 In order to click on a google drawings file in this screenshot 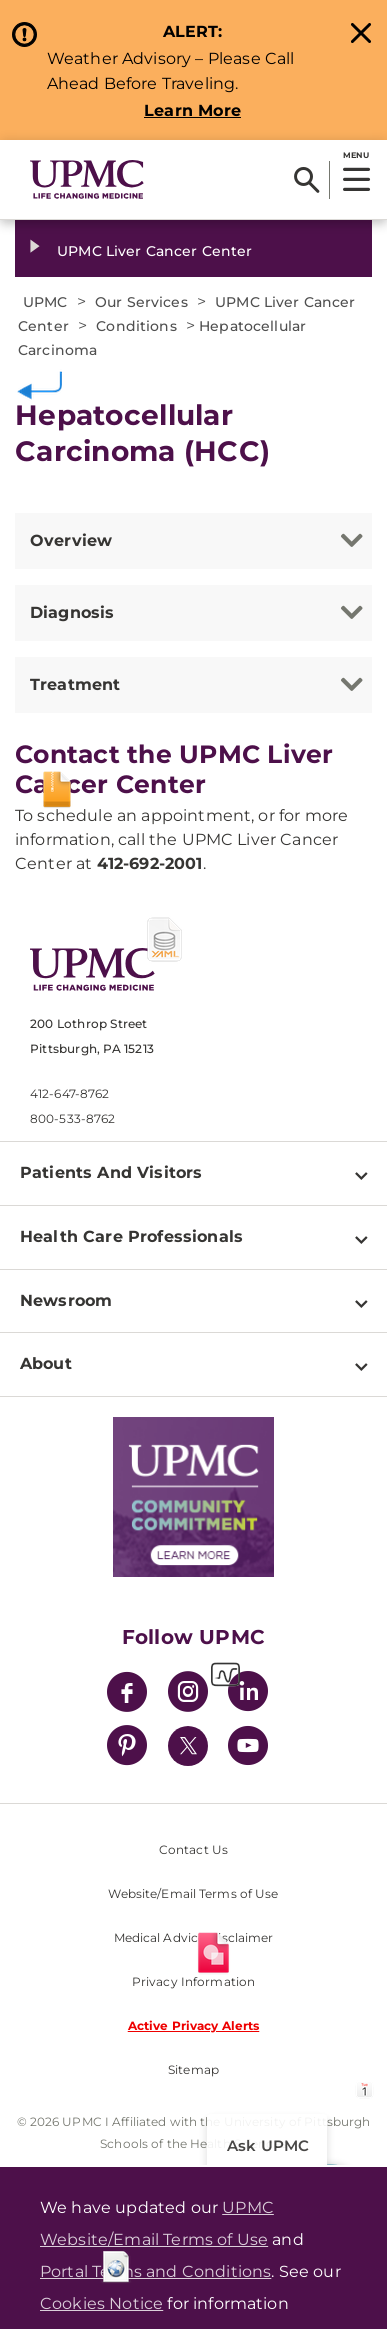, I will do `click(213, 1953)`.